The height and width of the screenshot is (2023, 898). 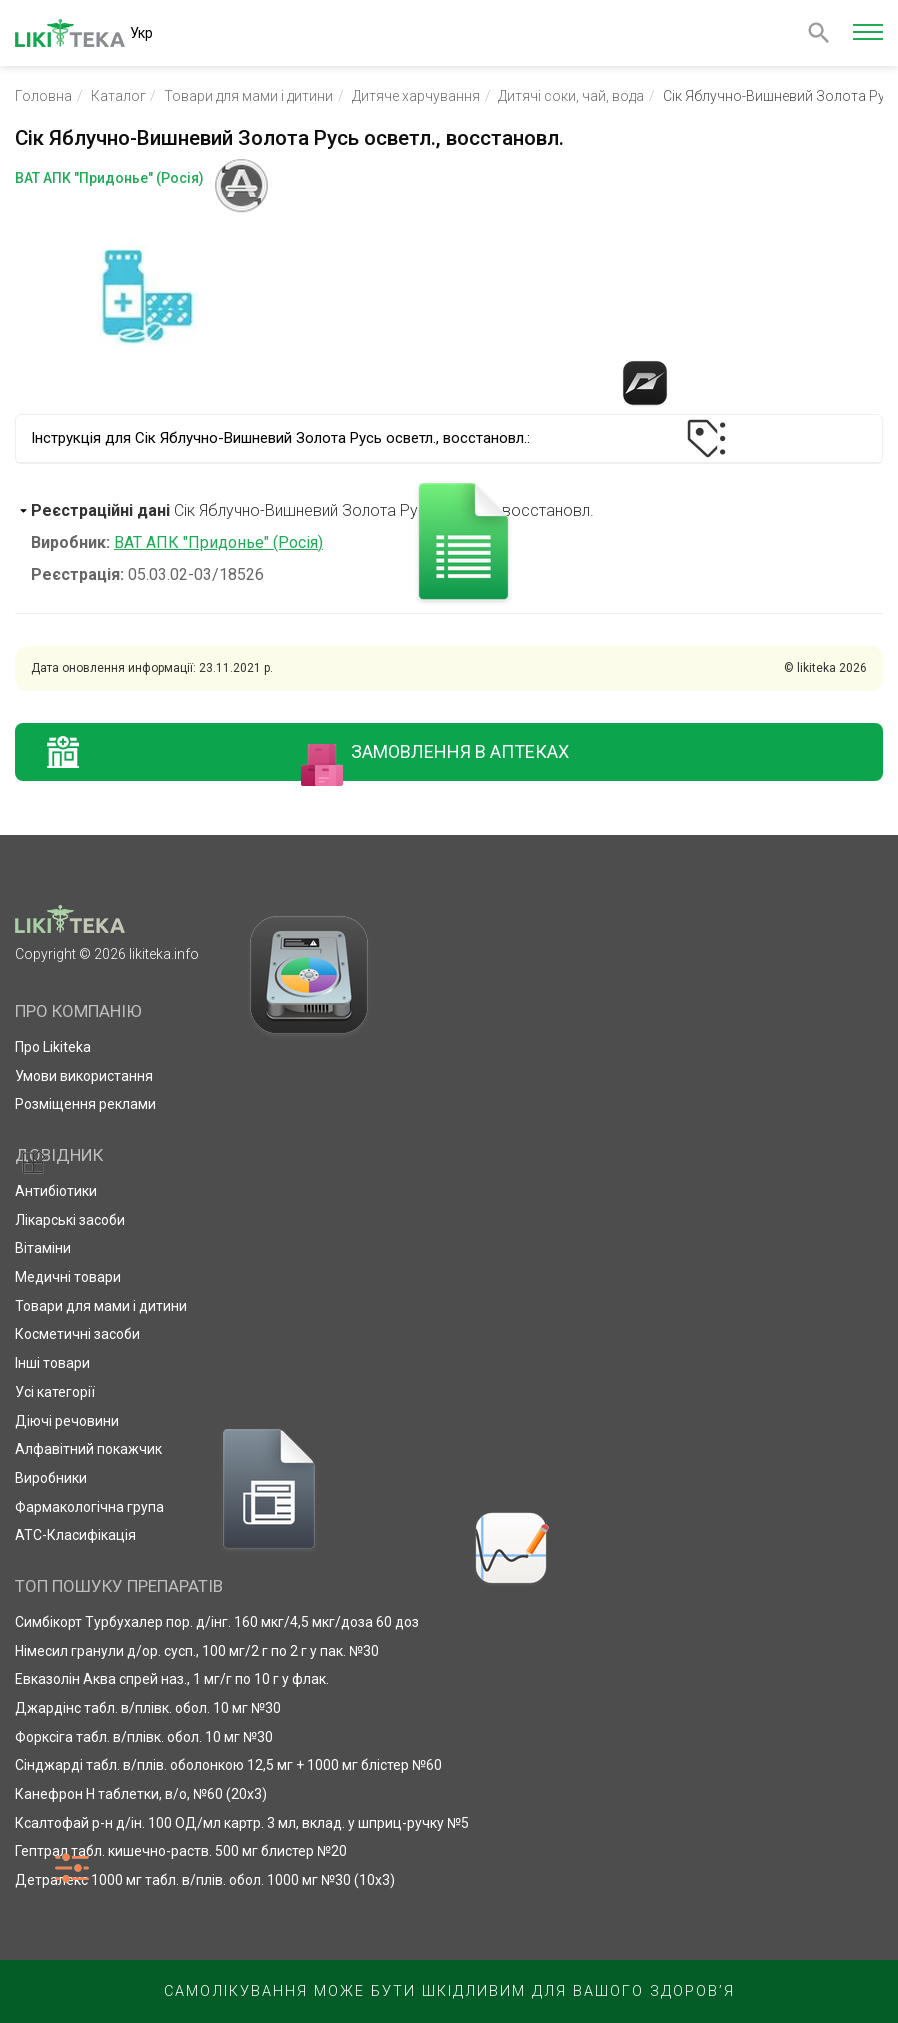 What do you see at coordinates (463, 543) in the screenshot?
I see `google forms file or document` at bounding box center [463, 543].